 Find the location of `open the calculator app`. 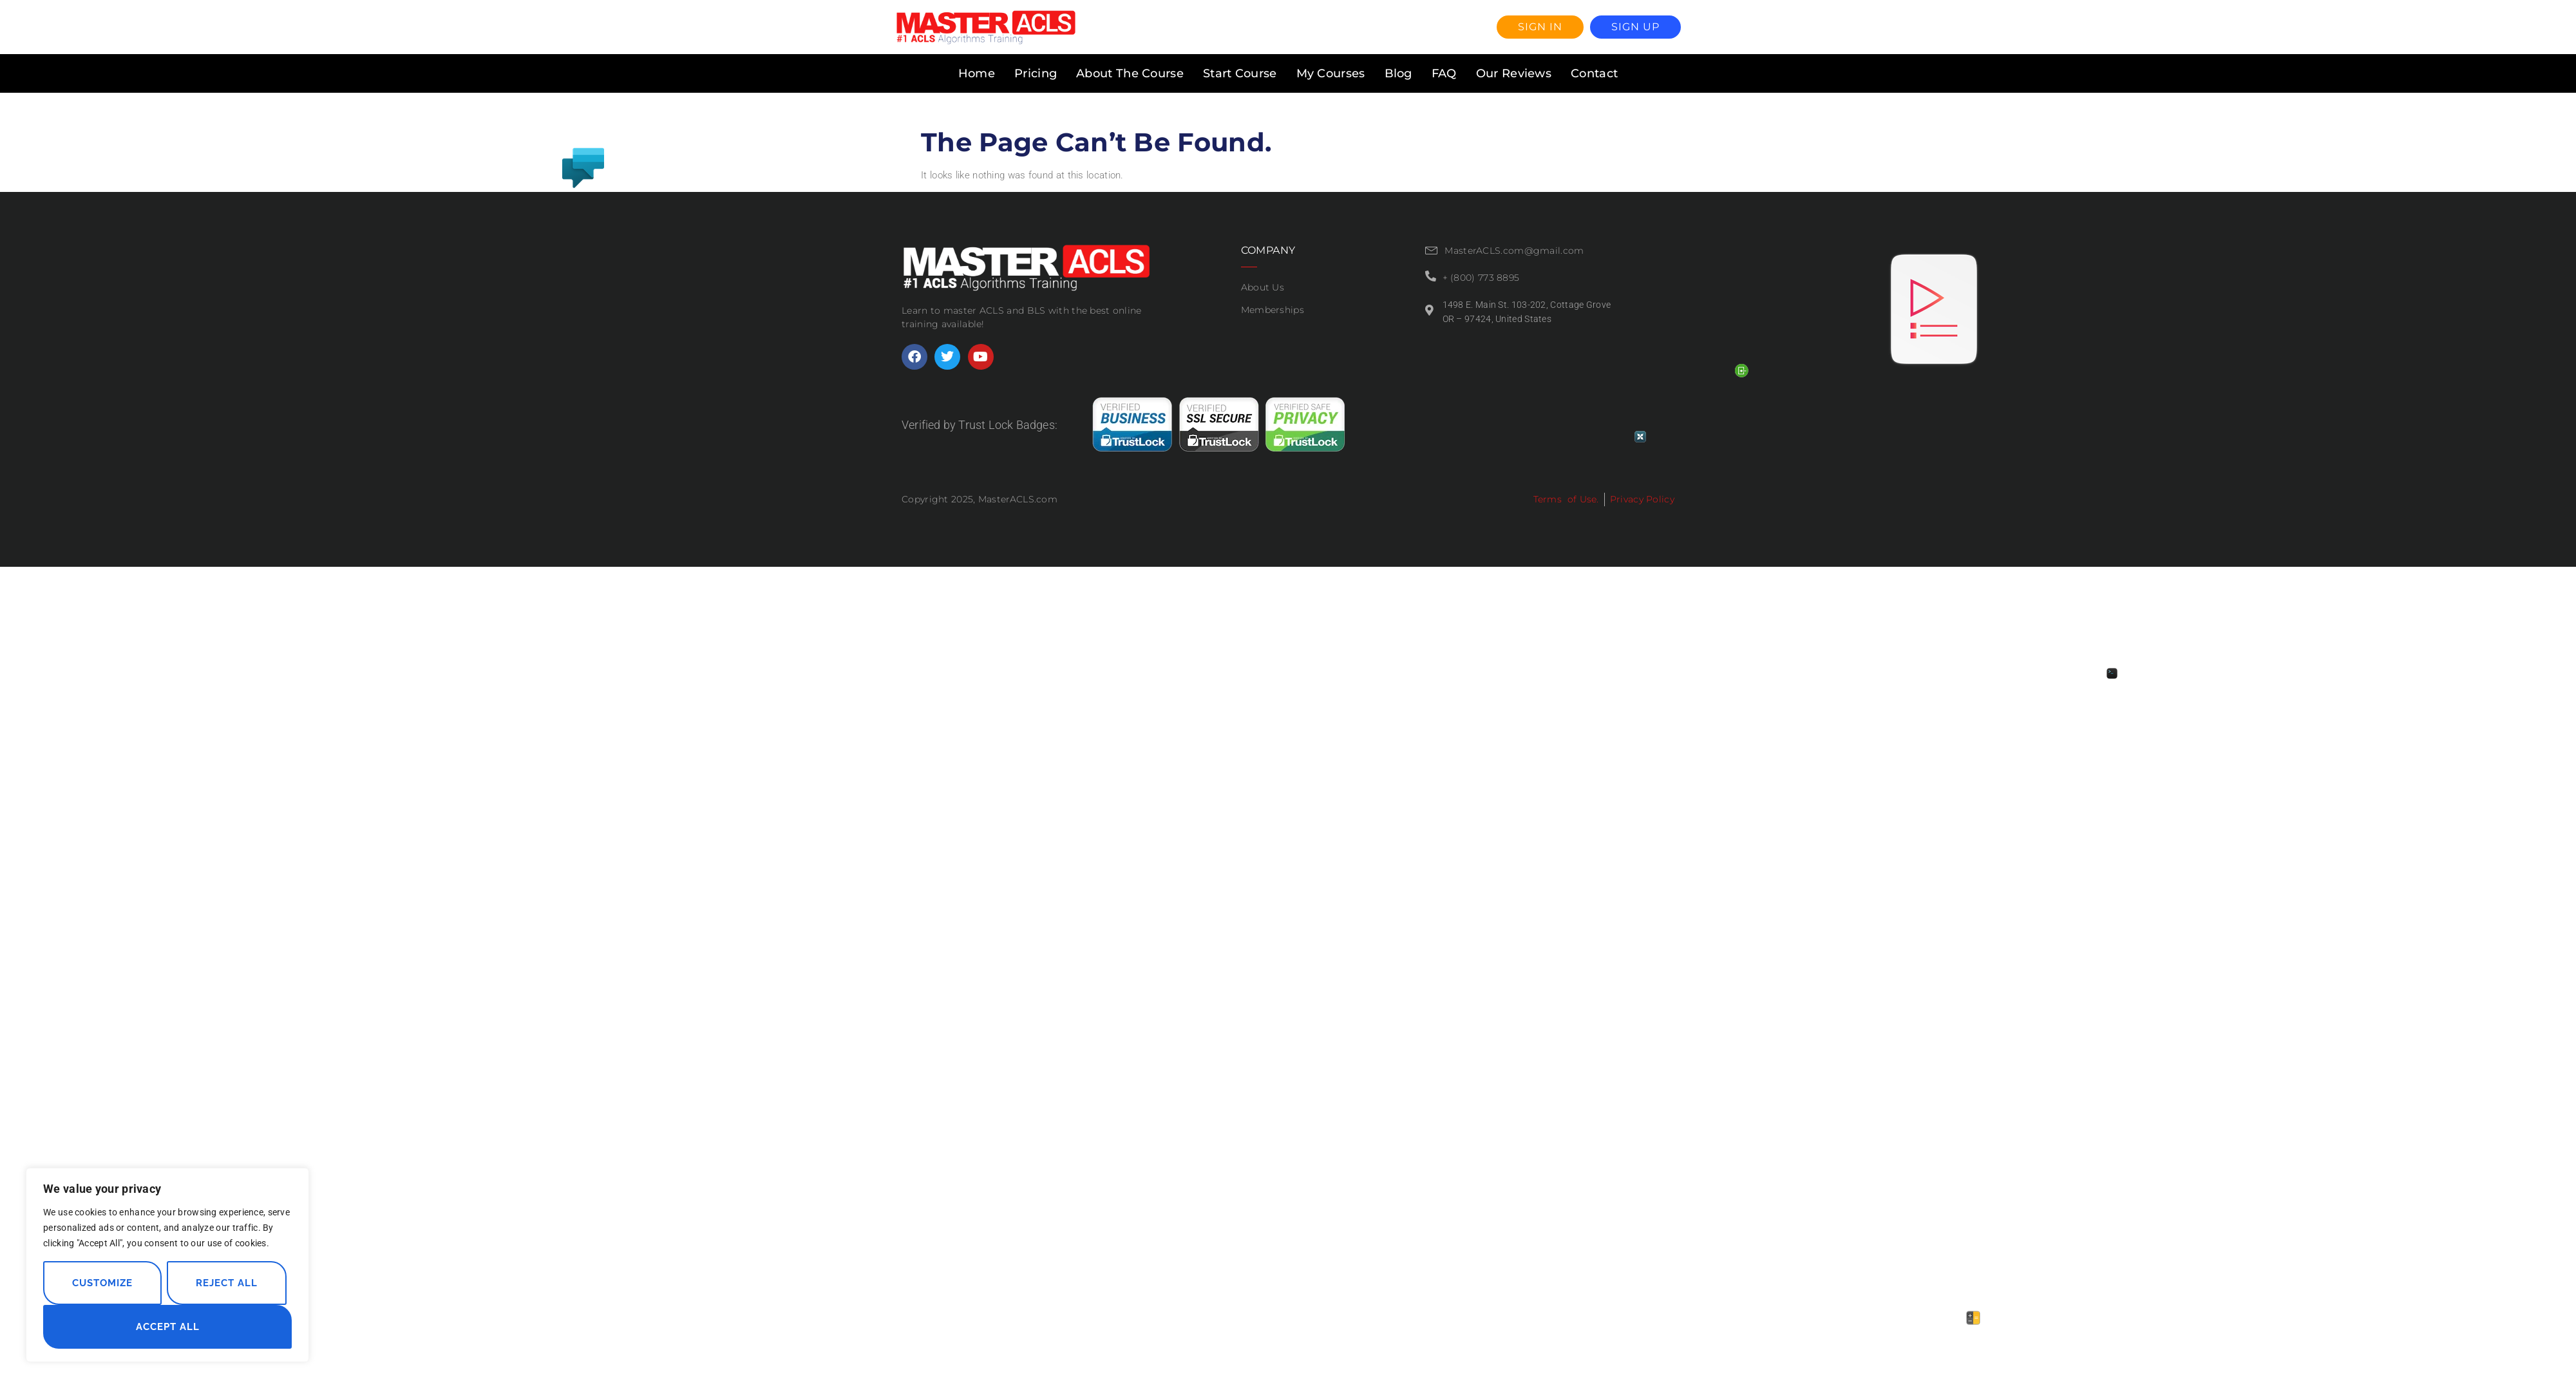

open the calculator app is located at coordinates (1973, 1318).